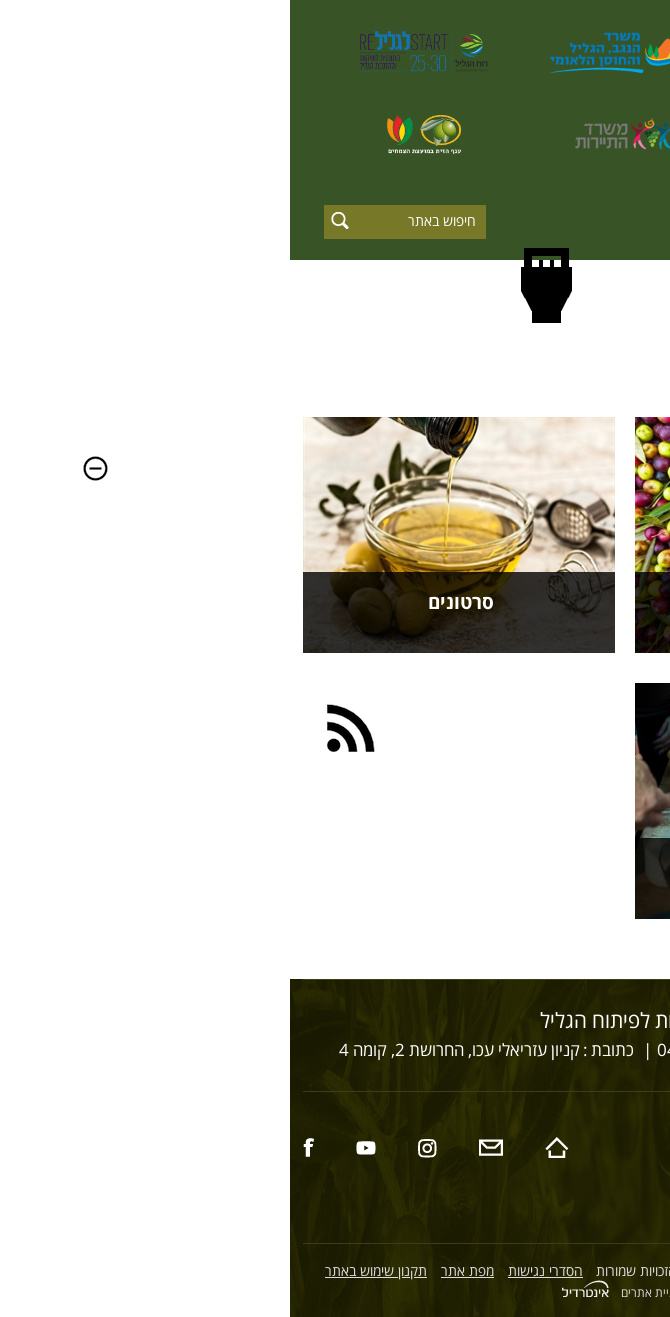 Image resolution: width=670 pixels, height=1317 pixels. I want to click on remove an item from a list, so click(95, 468).